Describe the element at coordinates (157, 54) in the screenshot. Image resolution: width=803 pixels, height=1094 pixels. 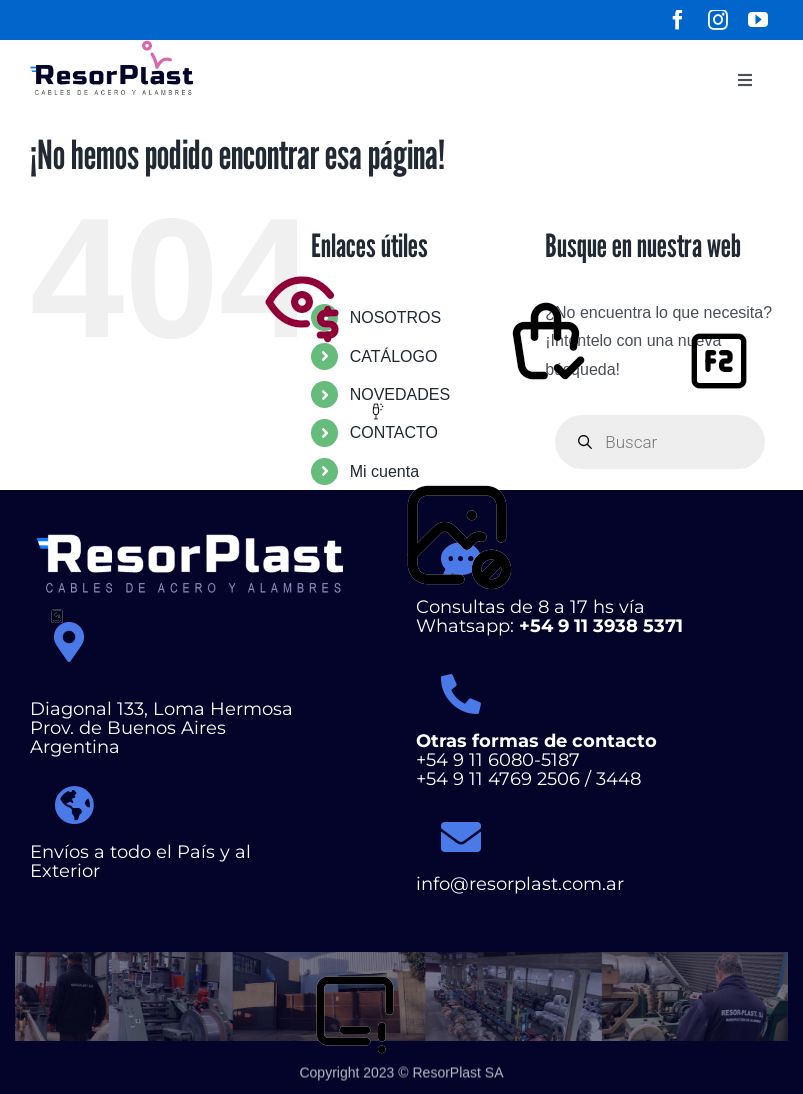
I see `undo or go back to previous state` at that location.